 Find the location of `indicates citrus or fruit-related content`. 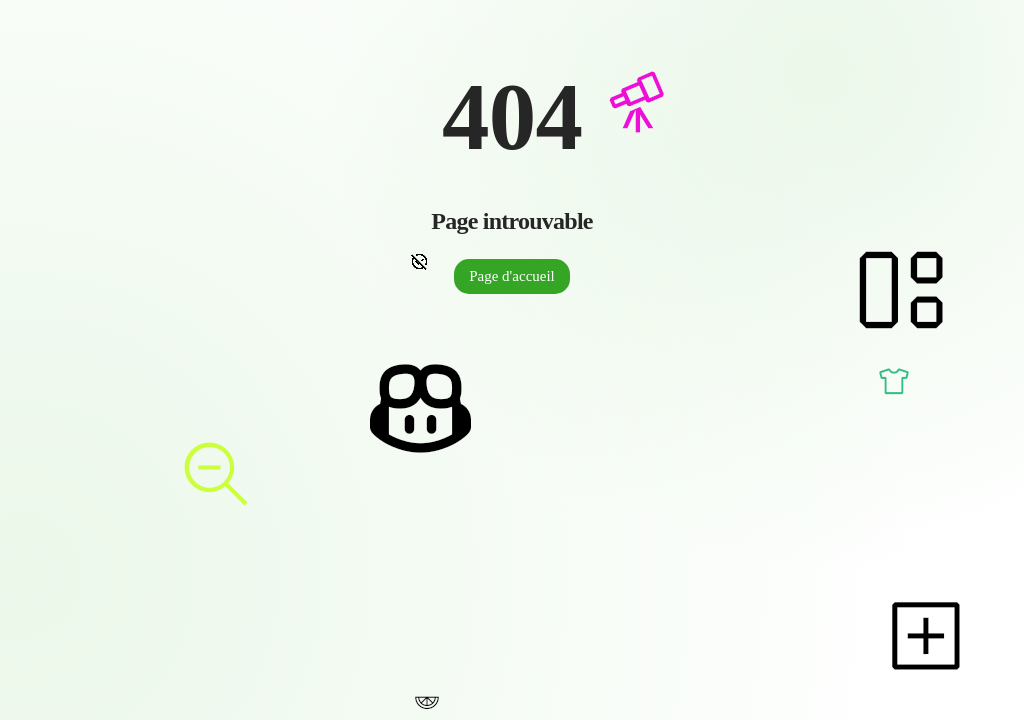

indicates citrus or fruit-related content is located at coordinates (427, 701).